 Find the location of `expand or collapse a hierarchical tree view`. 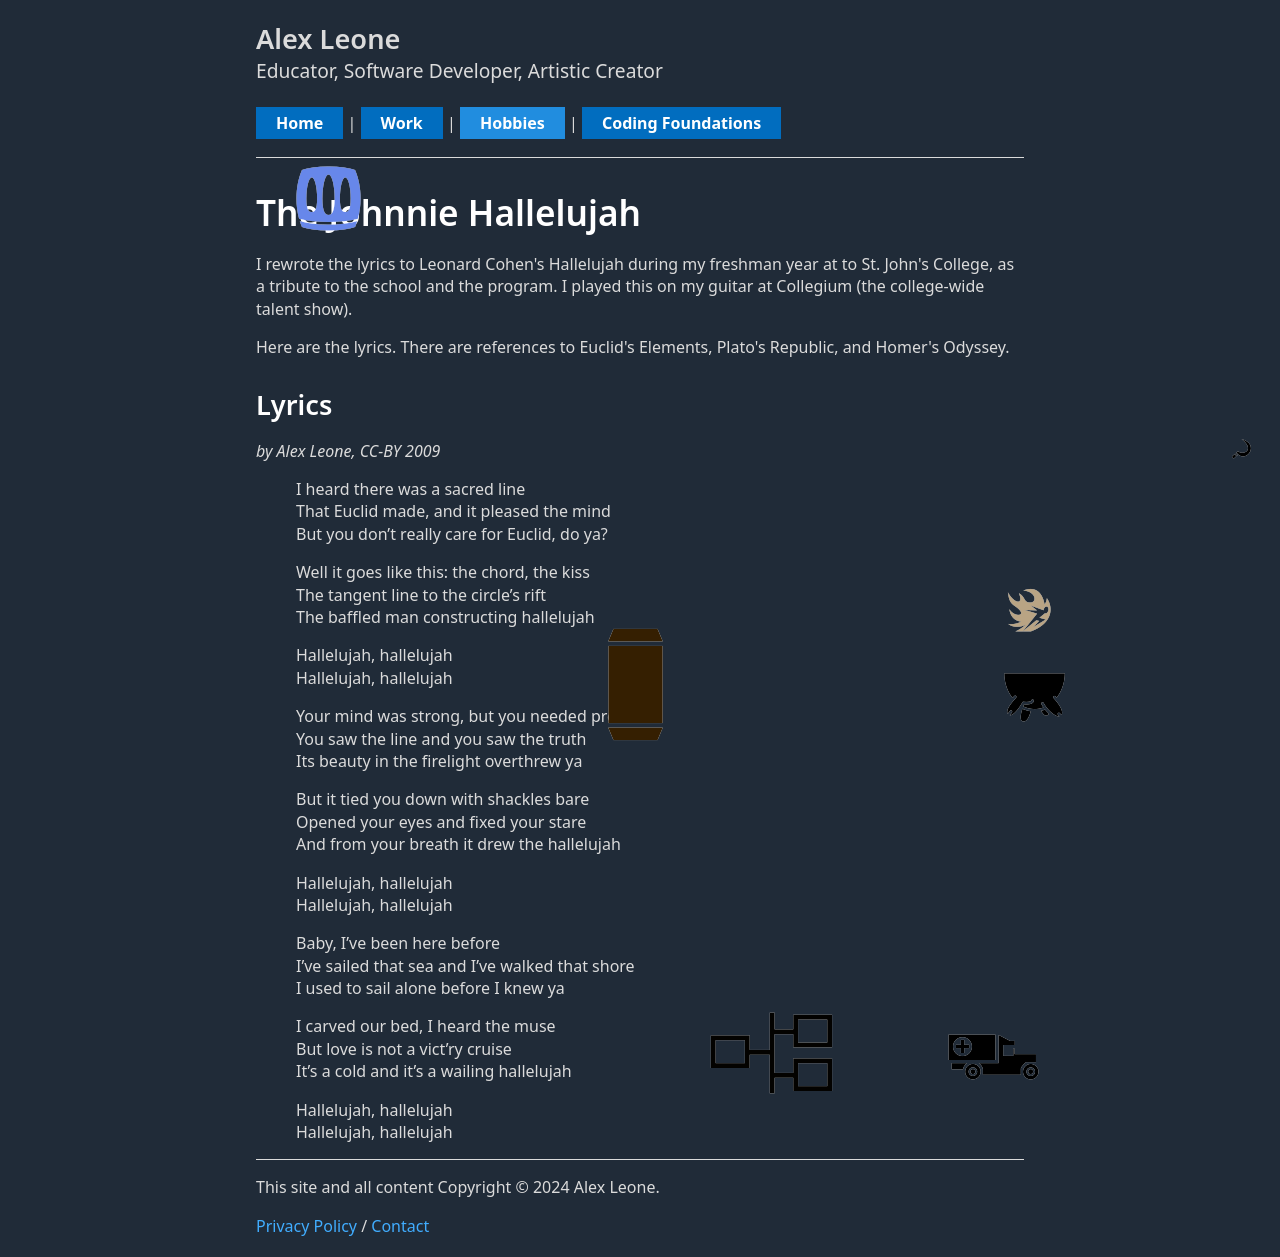

expand or collapse a hierarchical tree view is located at coordinates (771, 1051).